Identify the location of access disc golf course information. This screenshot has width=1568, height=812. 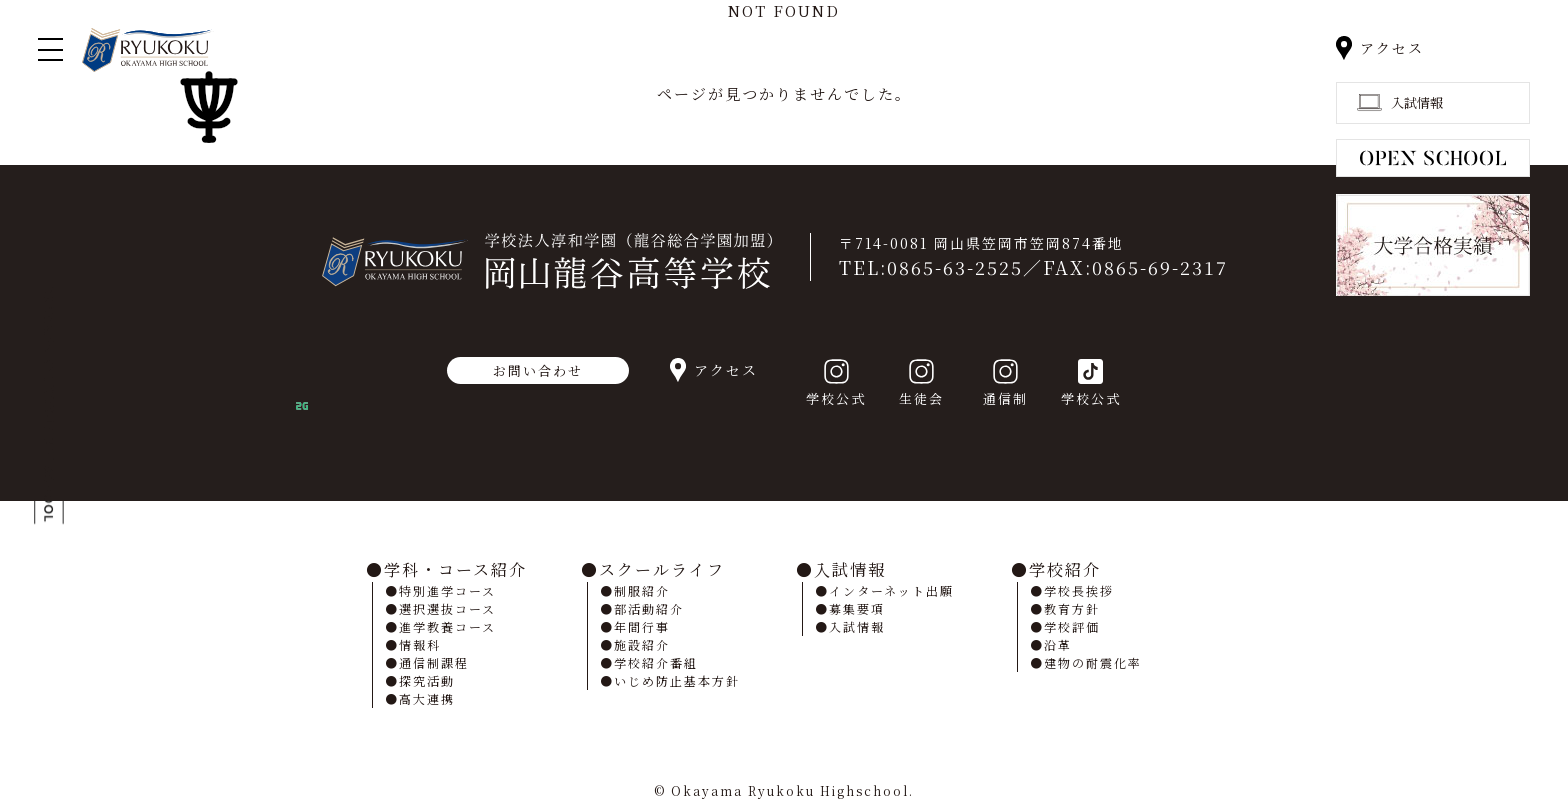
(209, 107).